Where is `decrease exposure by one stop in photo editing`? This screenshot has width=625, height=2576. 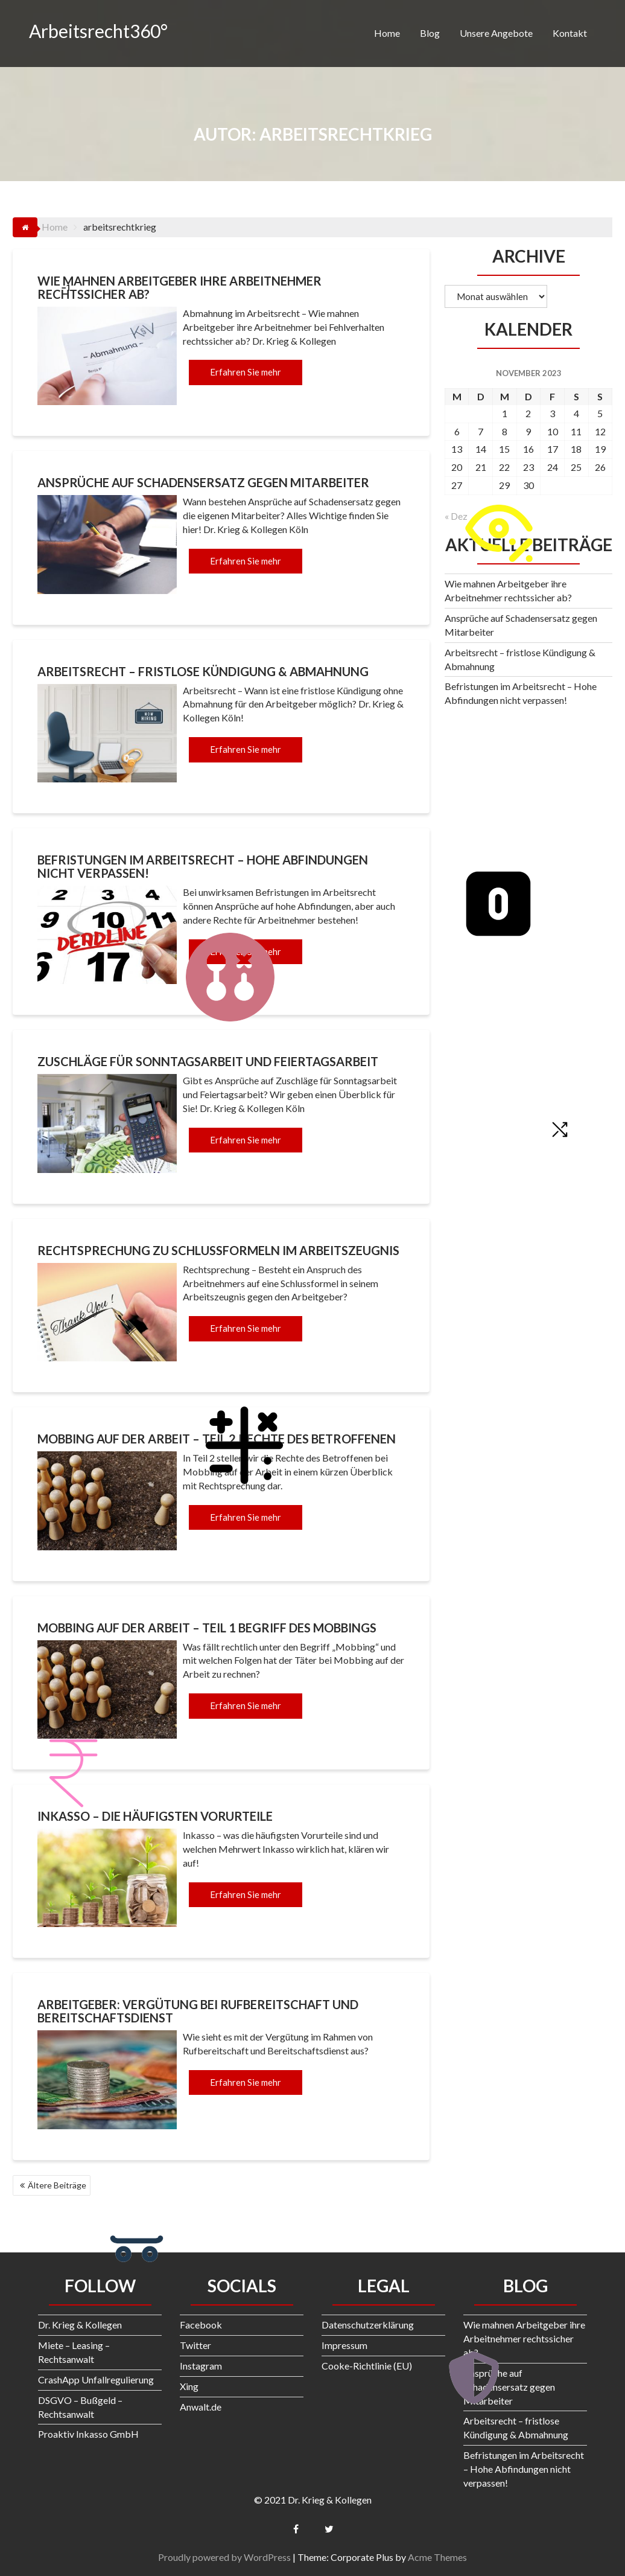 decrease exposure by one stop in photo editing is located at coordinates (66, 288).